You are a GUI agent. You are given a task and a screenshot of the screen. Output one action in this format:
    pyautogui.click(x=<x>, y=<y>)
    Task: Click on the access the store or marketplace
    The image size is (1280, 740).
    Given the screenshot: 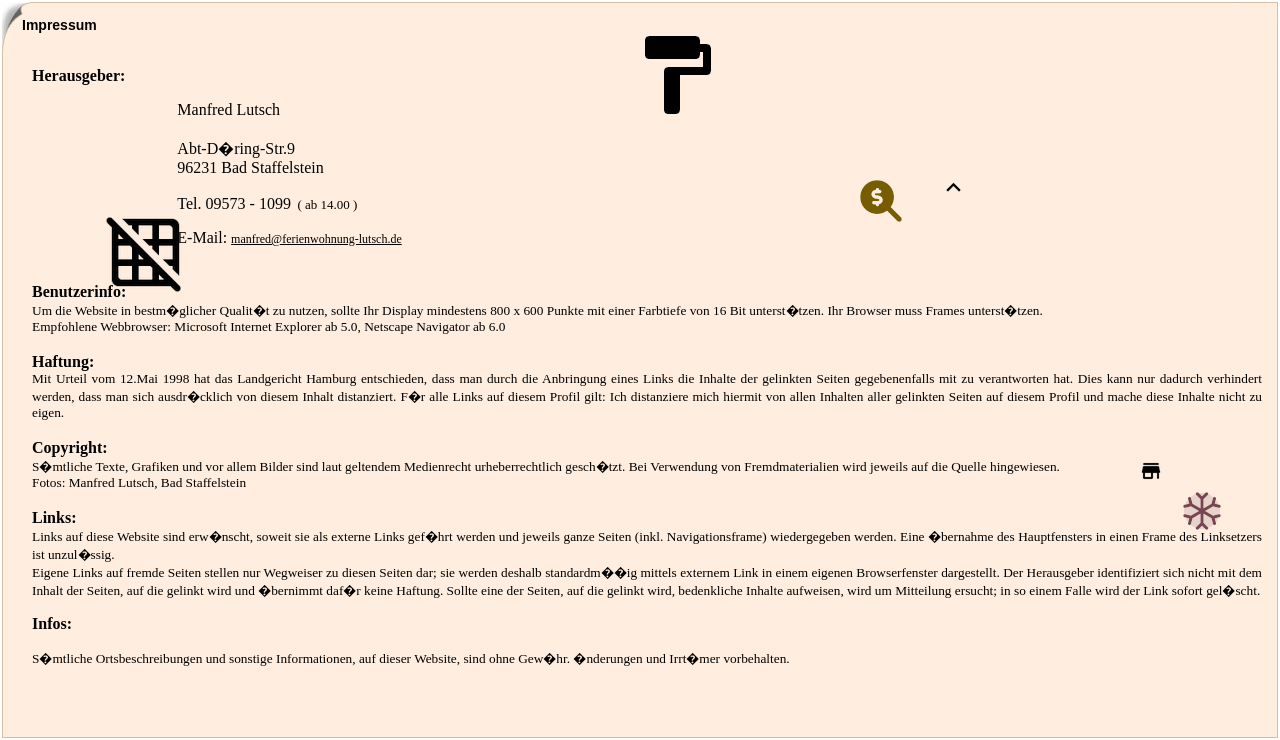 What is the action you would take?
    pyautogui.click(x=1151, y=471)
    